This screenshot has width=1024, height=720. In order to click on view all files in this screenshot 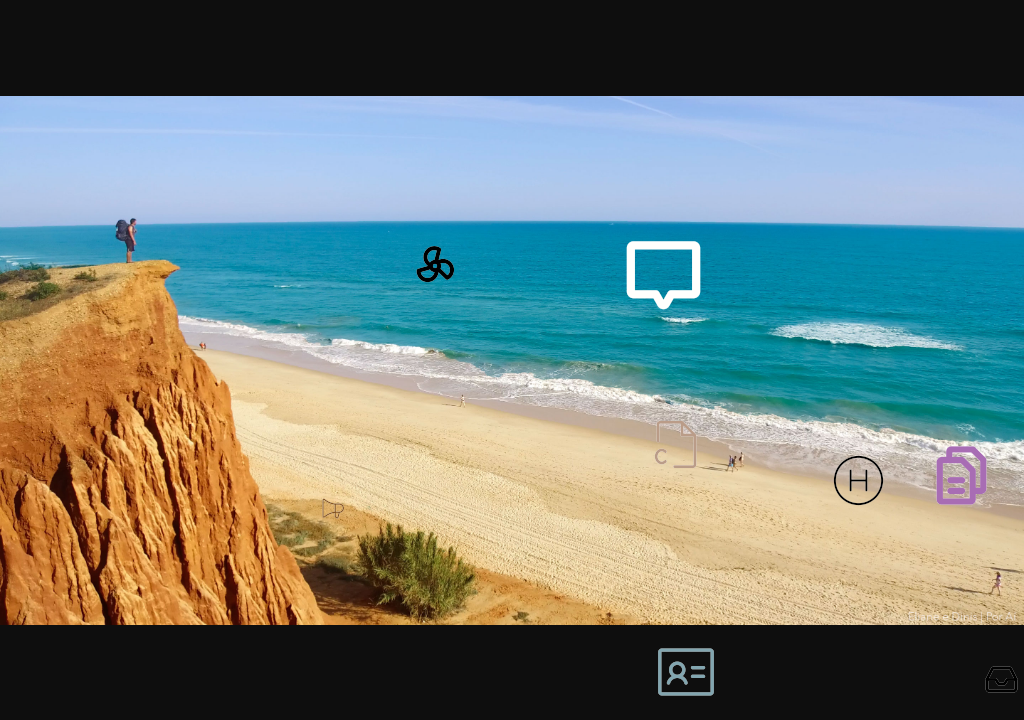, I will do `click(961, 476)`.